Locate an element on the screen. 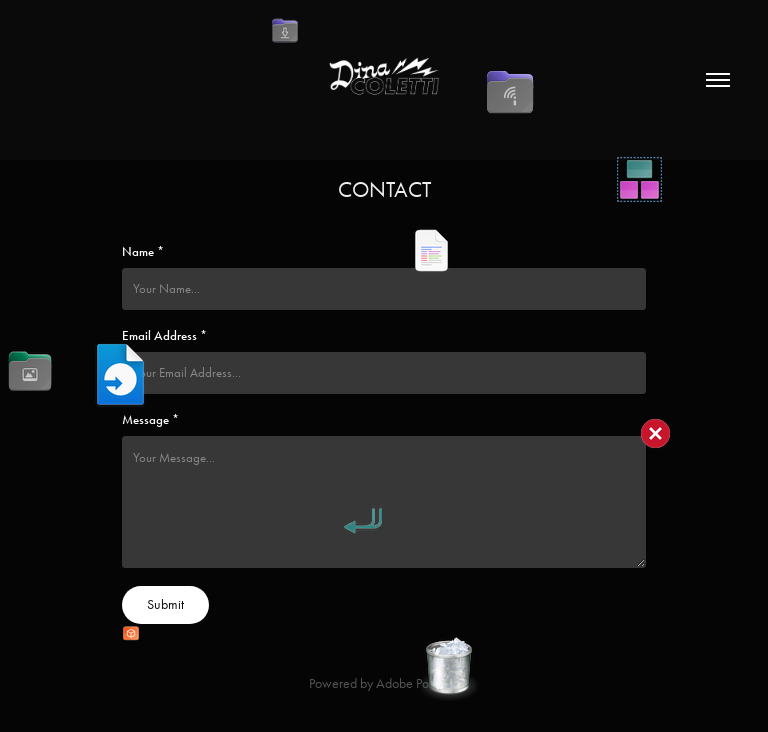  dismiss or close a dialog is located at coordinates (655, 433).